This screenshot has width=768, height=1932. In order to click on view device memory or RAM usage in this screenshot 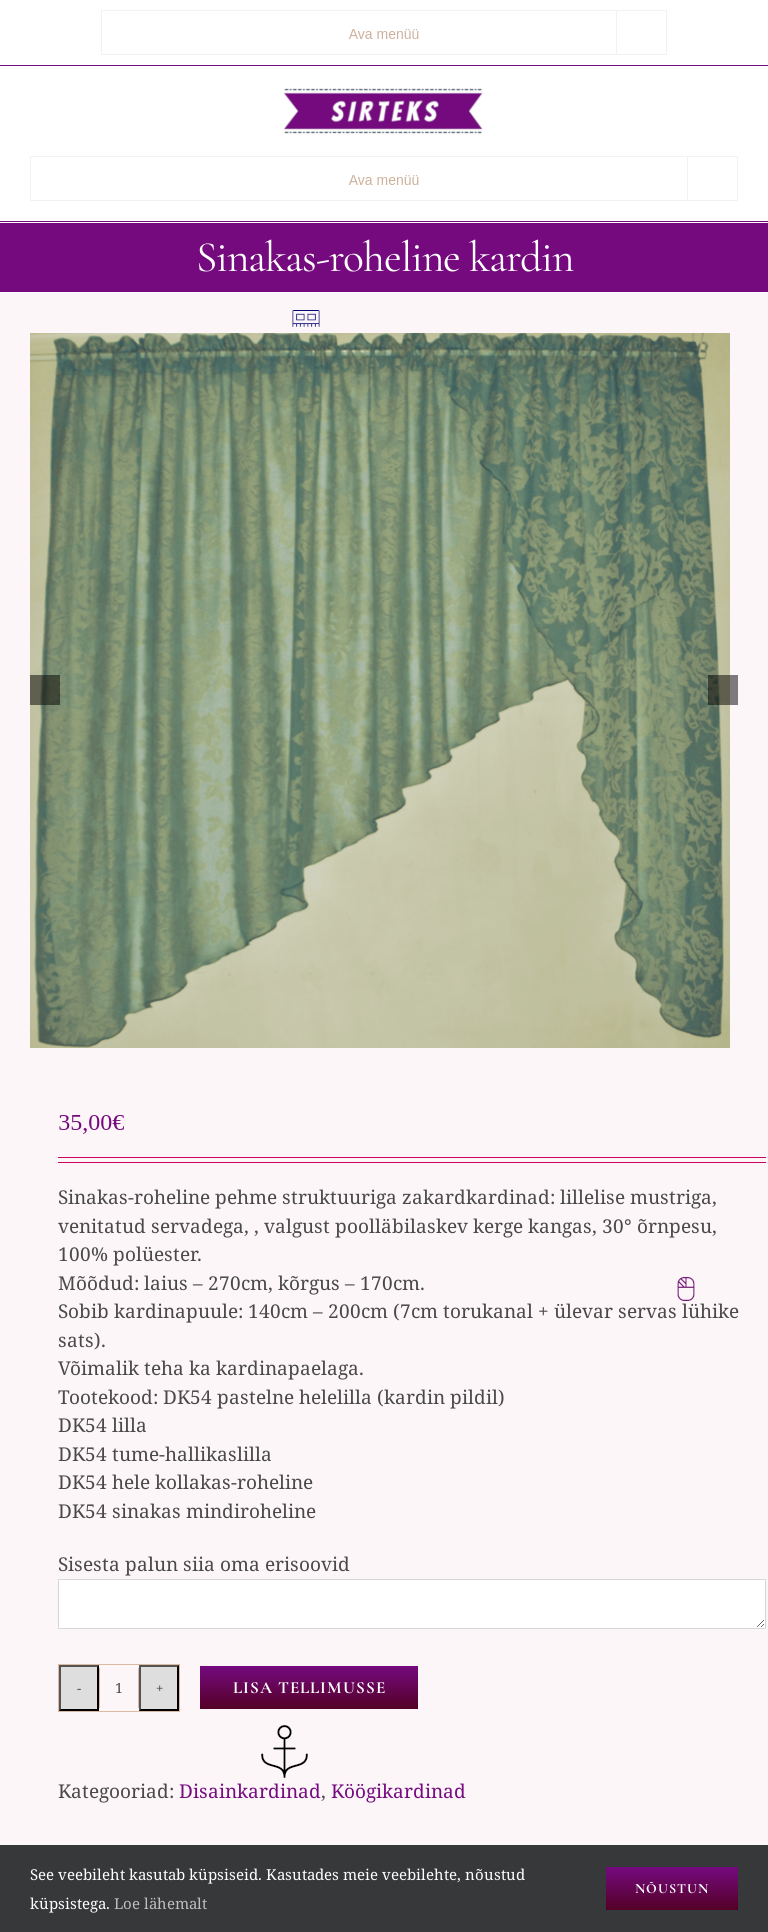, I will do `click(306, 318)`.